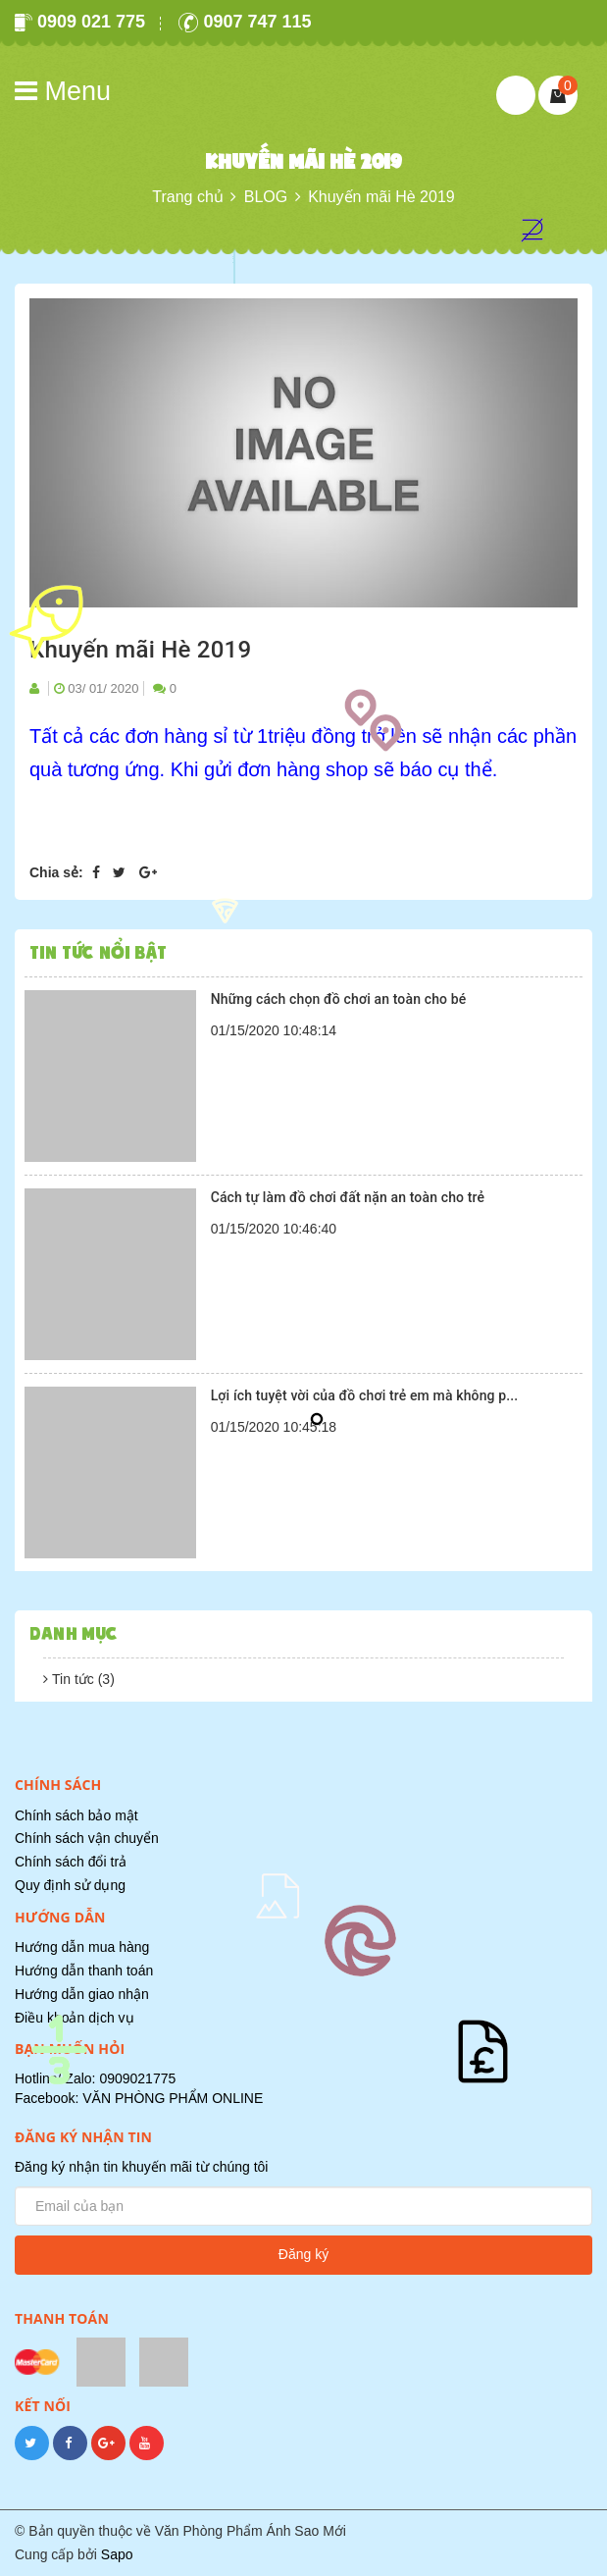  What do you see at coordinates (50, 618) in the screenshot?
I see `browse seafood or fish-related content` at bounding box center [50, 618].